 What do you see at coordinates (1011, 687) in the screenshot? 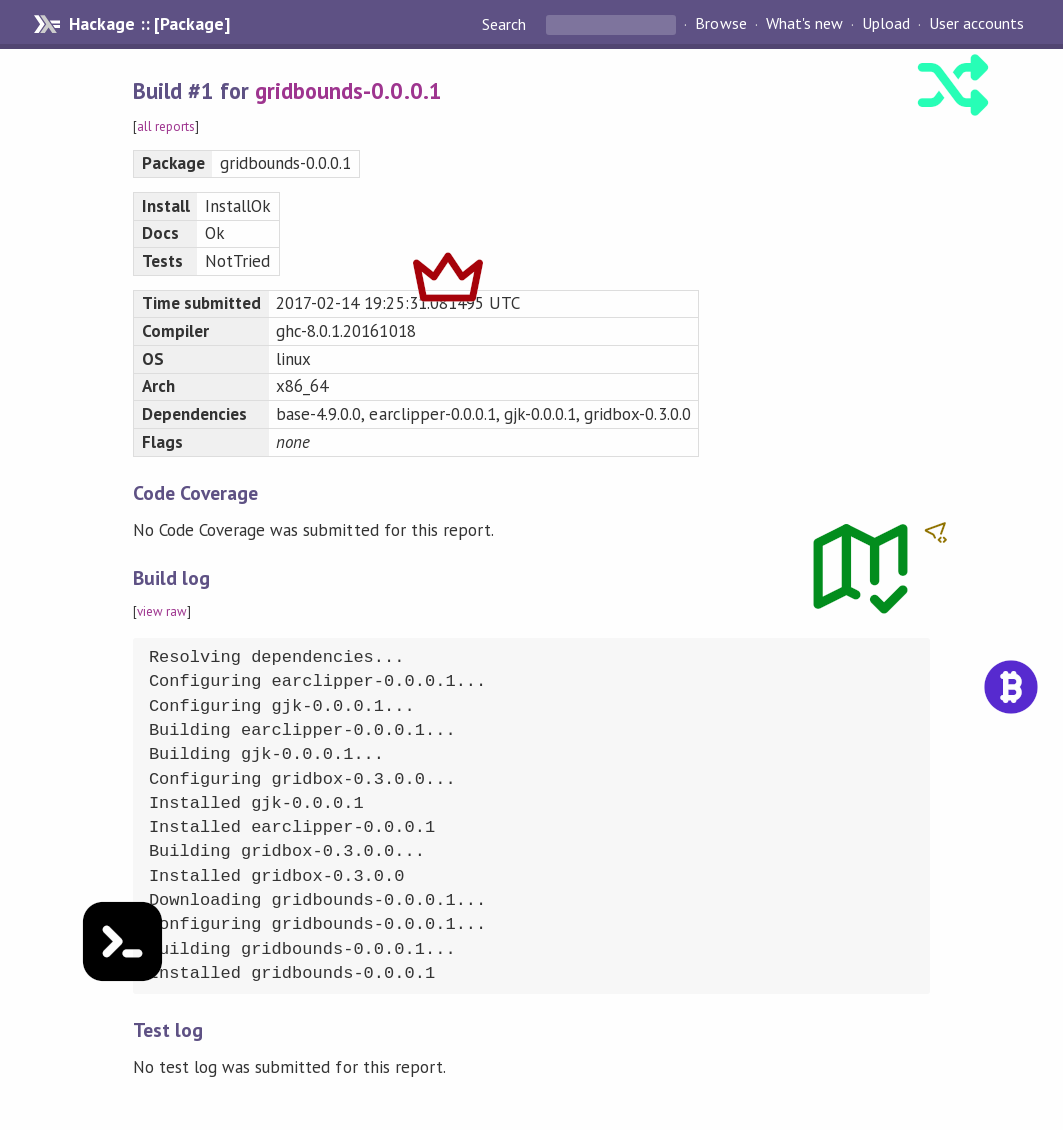
I see `view bitcoin wallet balance` at bounding box center [1011, 687].